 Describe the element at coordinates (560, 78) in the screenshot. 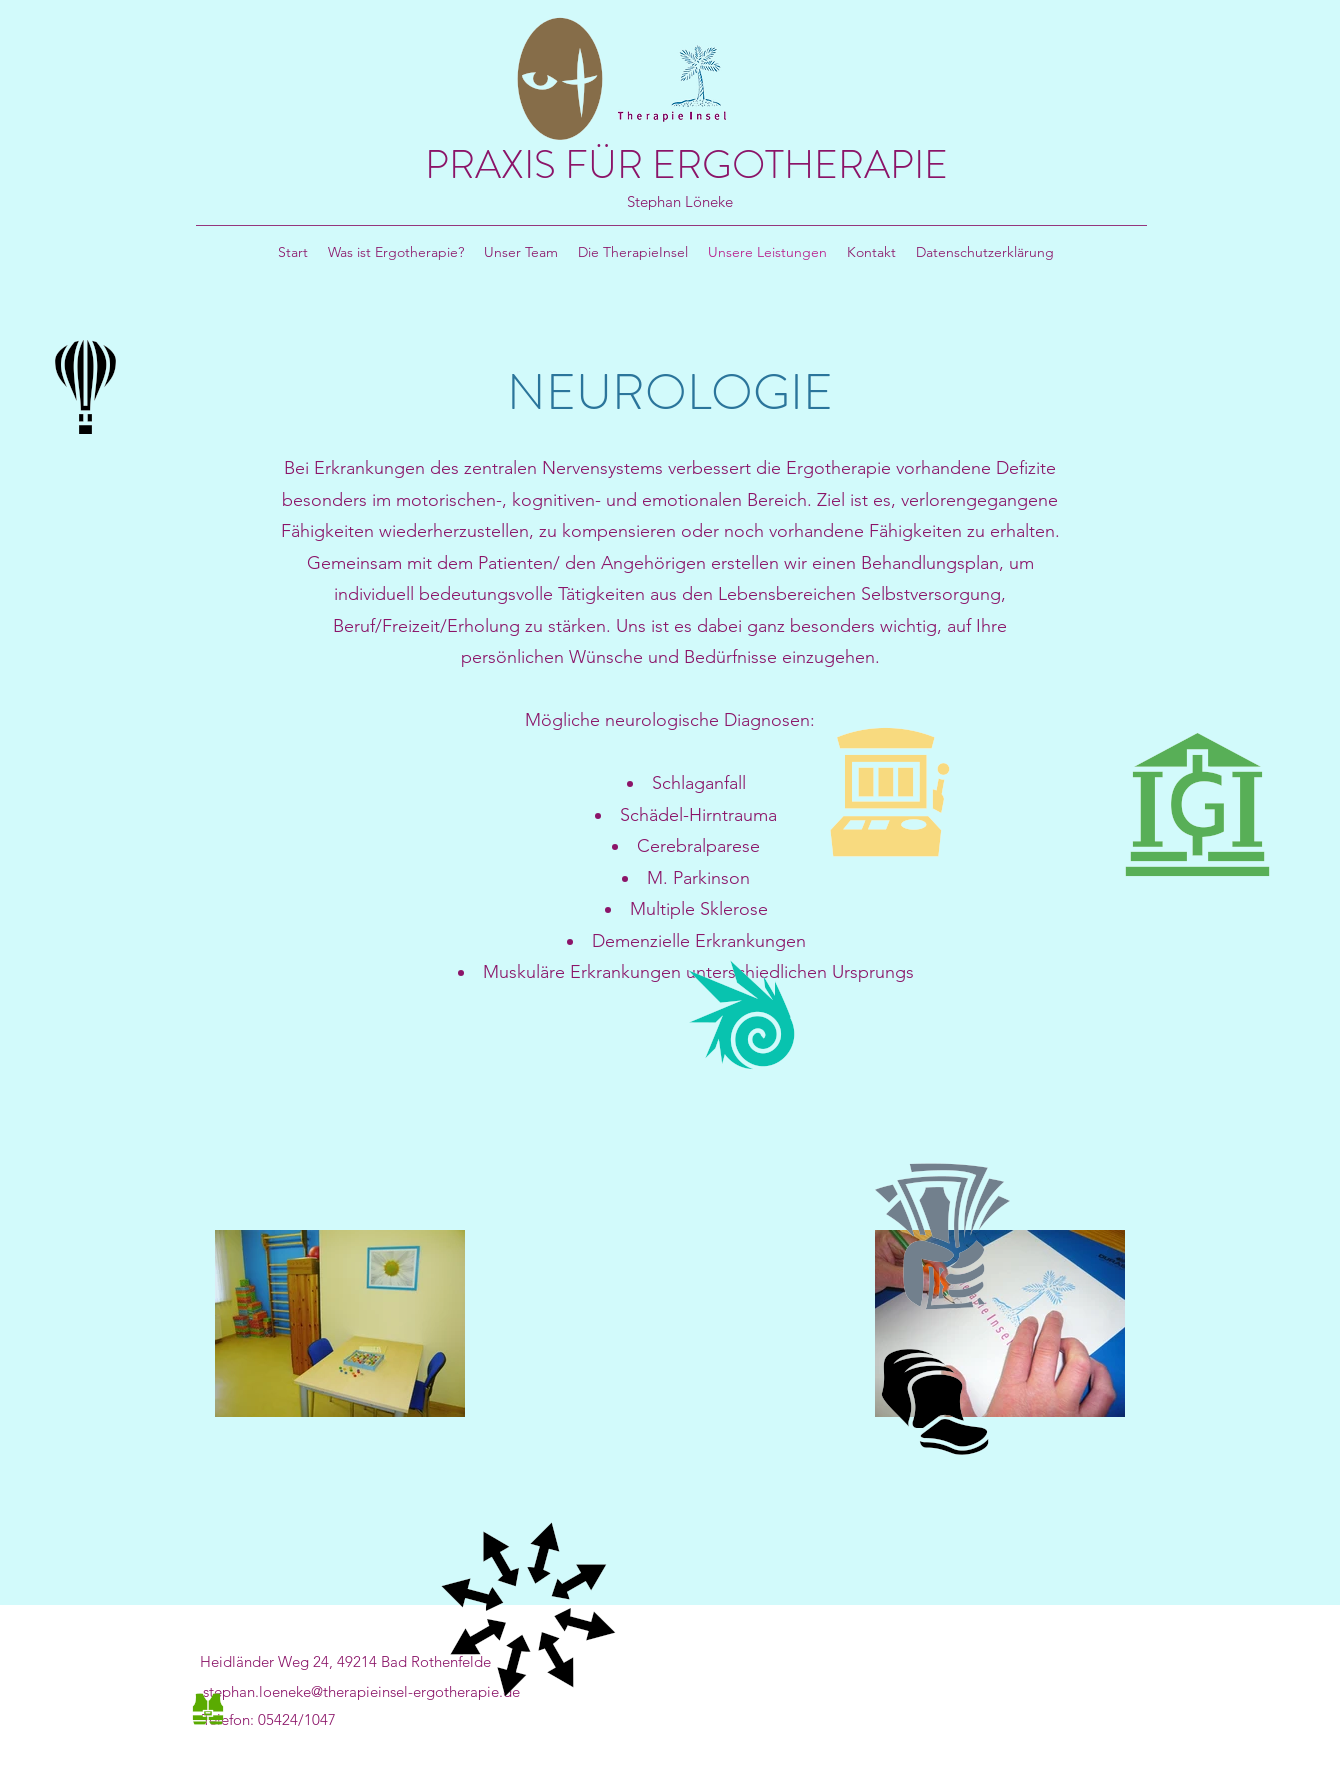

I see `select a cyclops or one-eyed character` at that location.